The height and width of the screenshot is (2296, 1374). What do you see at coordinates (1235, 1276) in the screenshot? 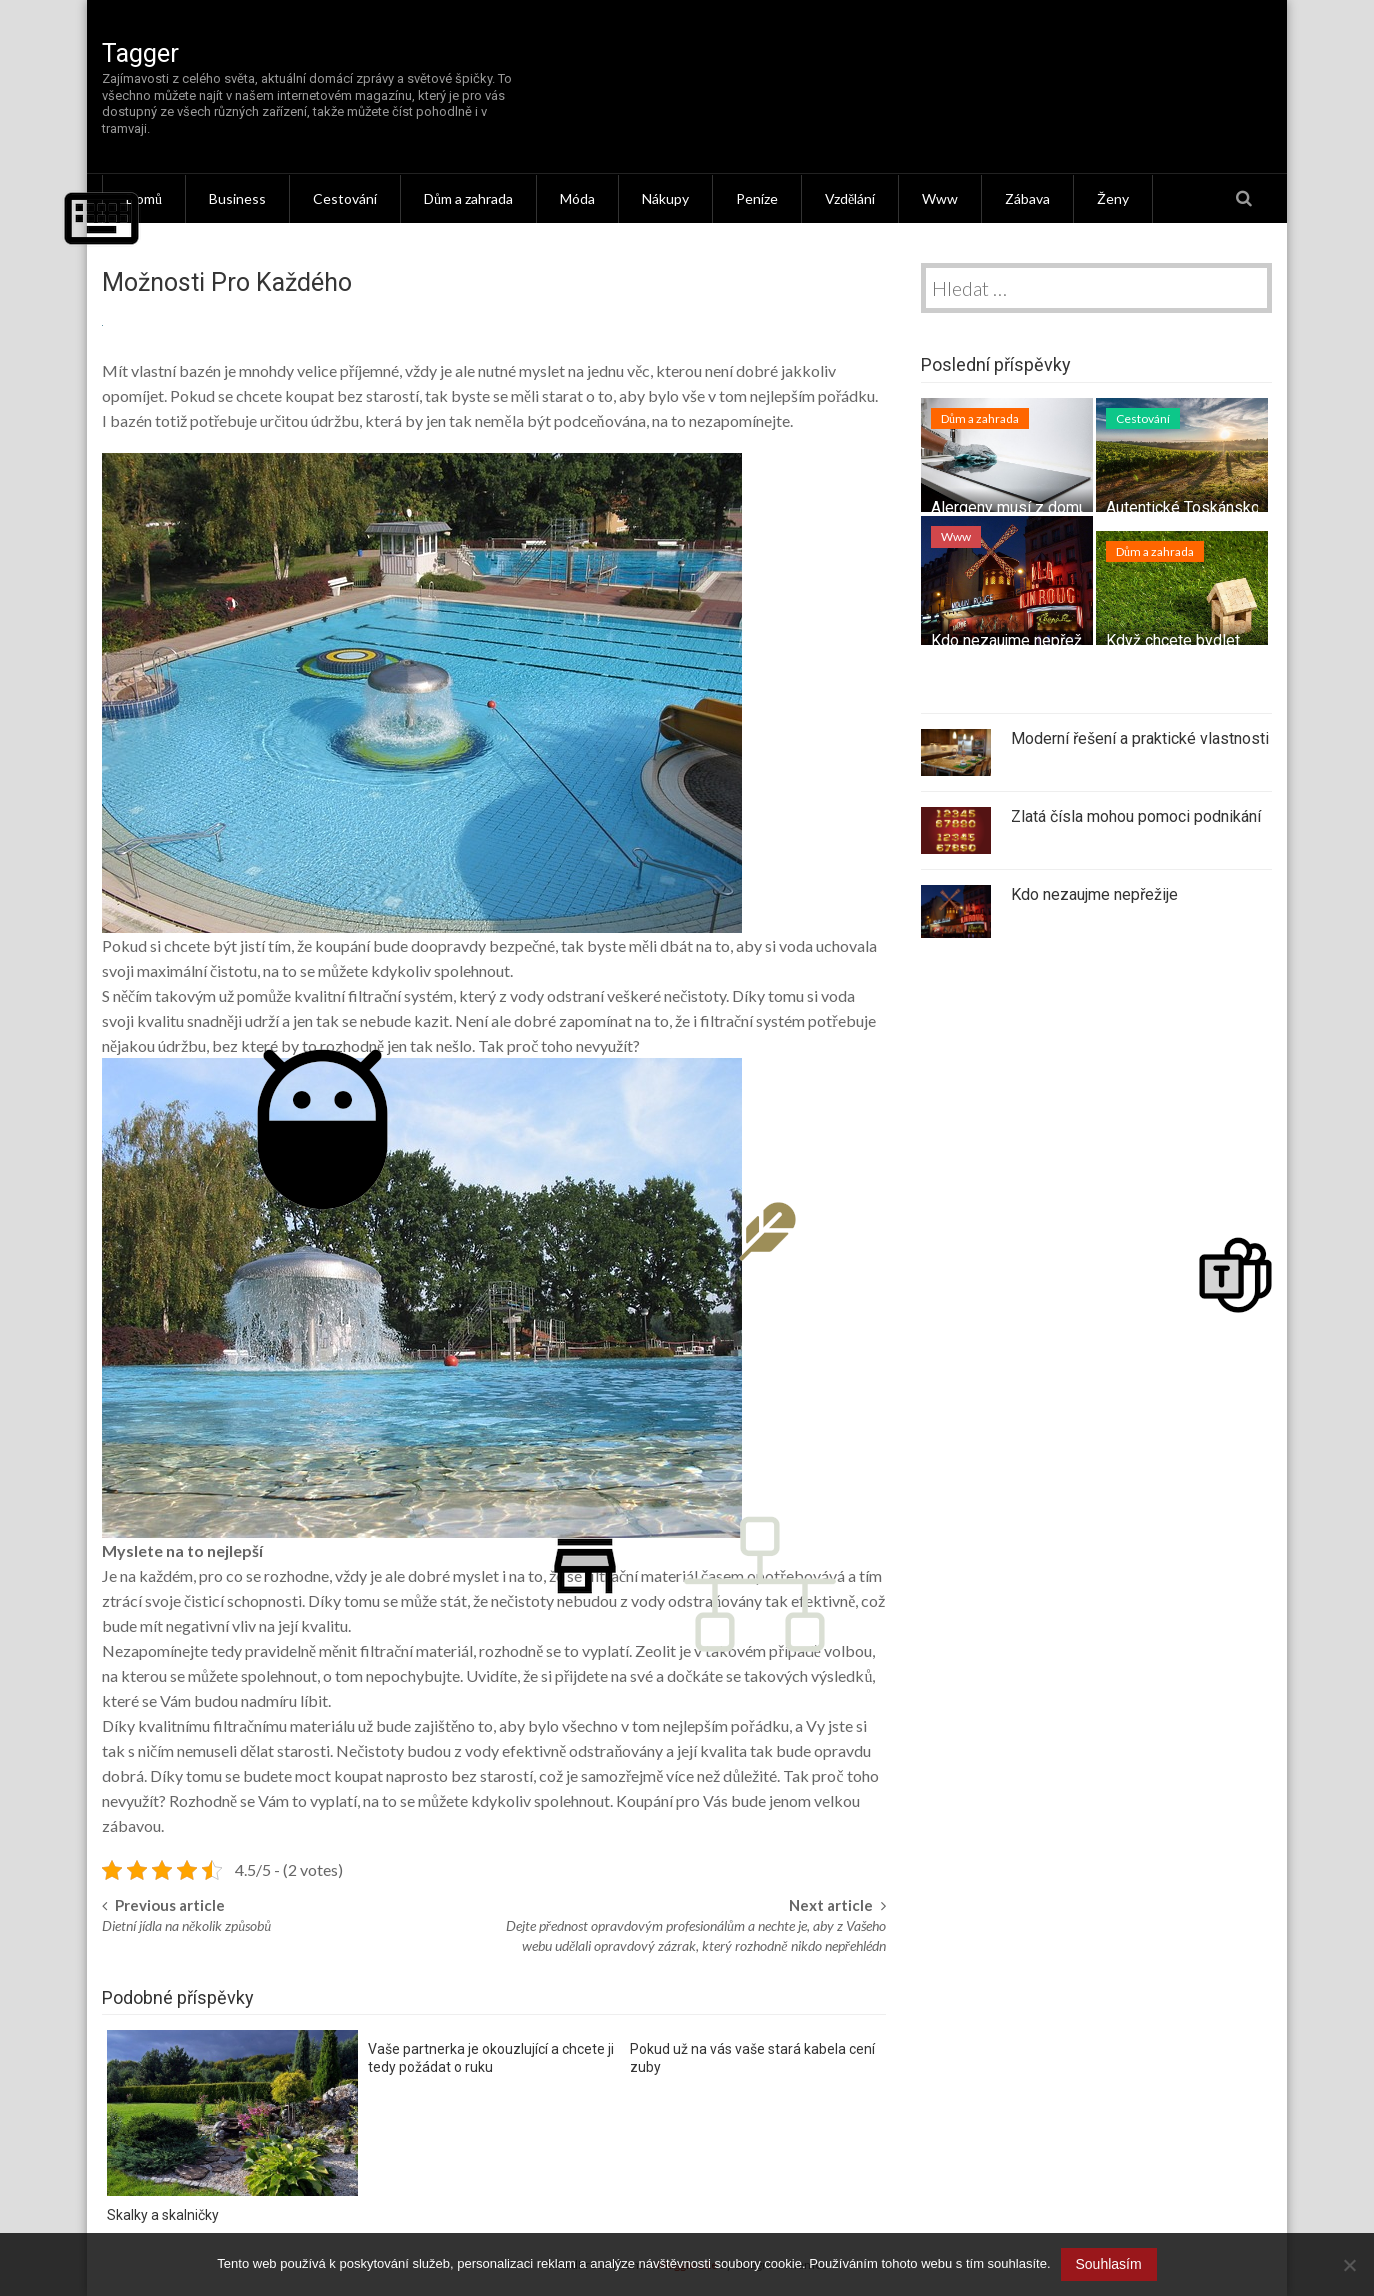
I see `open microsoft teams` at bounding box center [1235, 1276].